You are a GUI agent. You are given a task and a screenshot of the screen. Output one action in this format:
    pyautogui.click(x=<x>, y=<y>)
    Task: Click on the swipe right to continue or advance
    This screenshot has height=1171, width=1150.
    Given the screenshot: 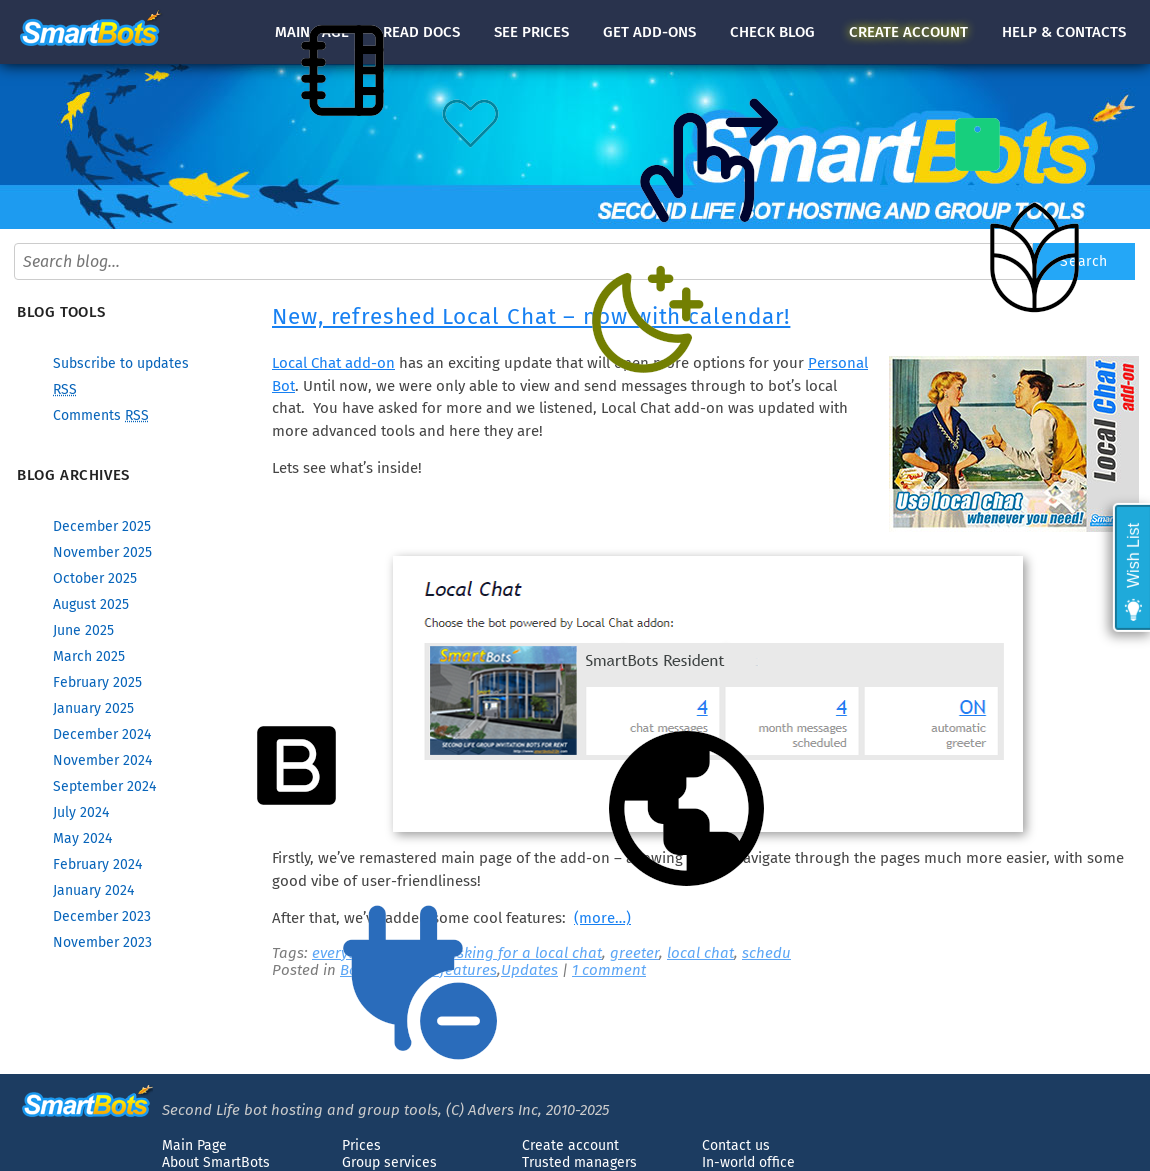 What is the action you would take?
    pyautogui.click(x=702, y=165)
    